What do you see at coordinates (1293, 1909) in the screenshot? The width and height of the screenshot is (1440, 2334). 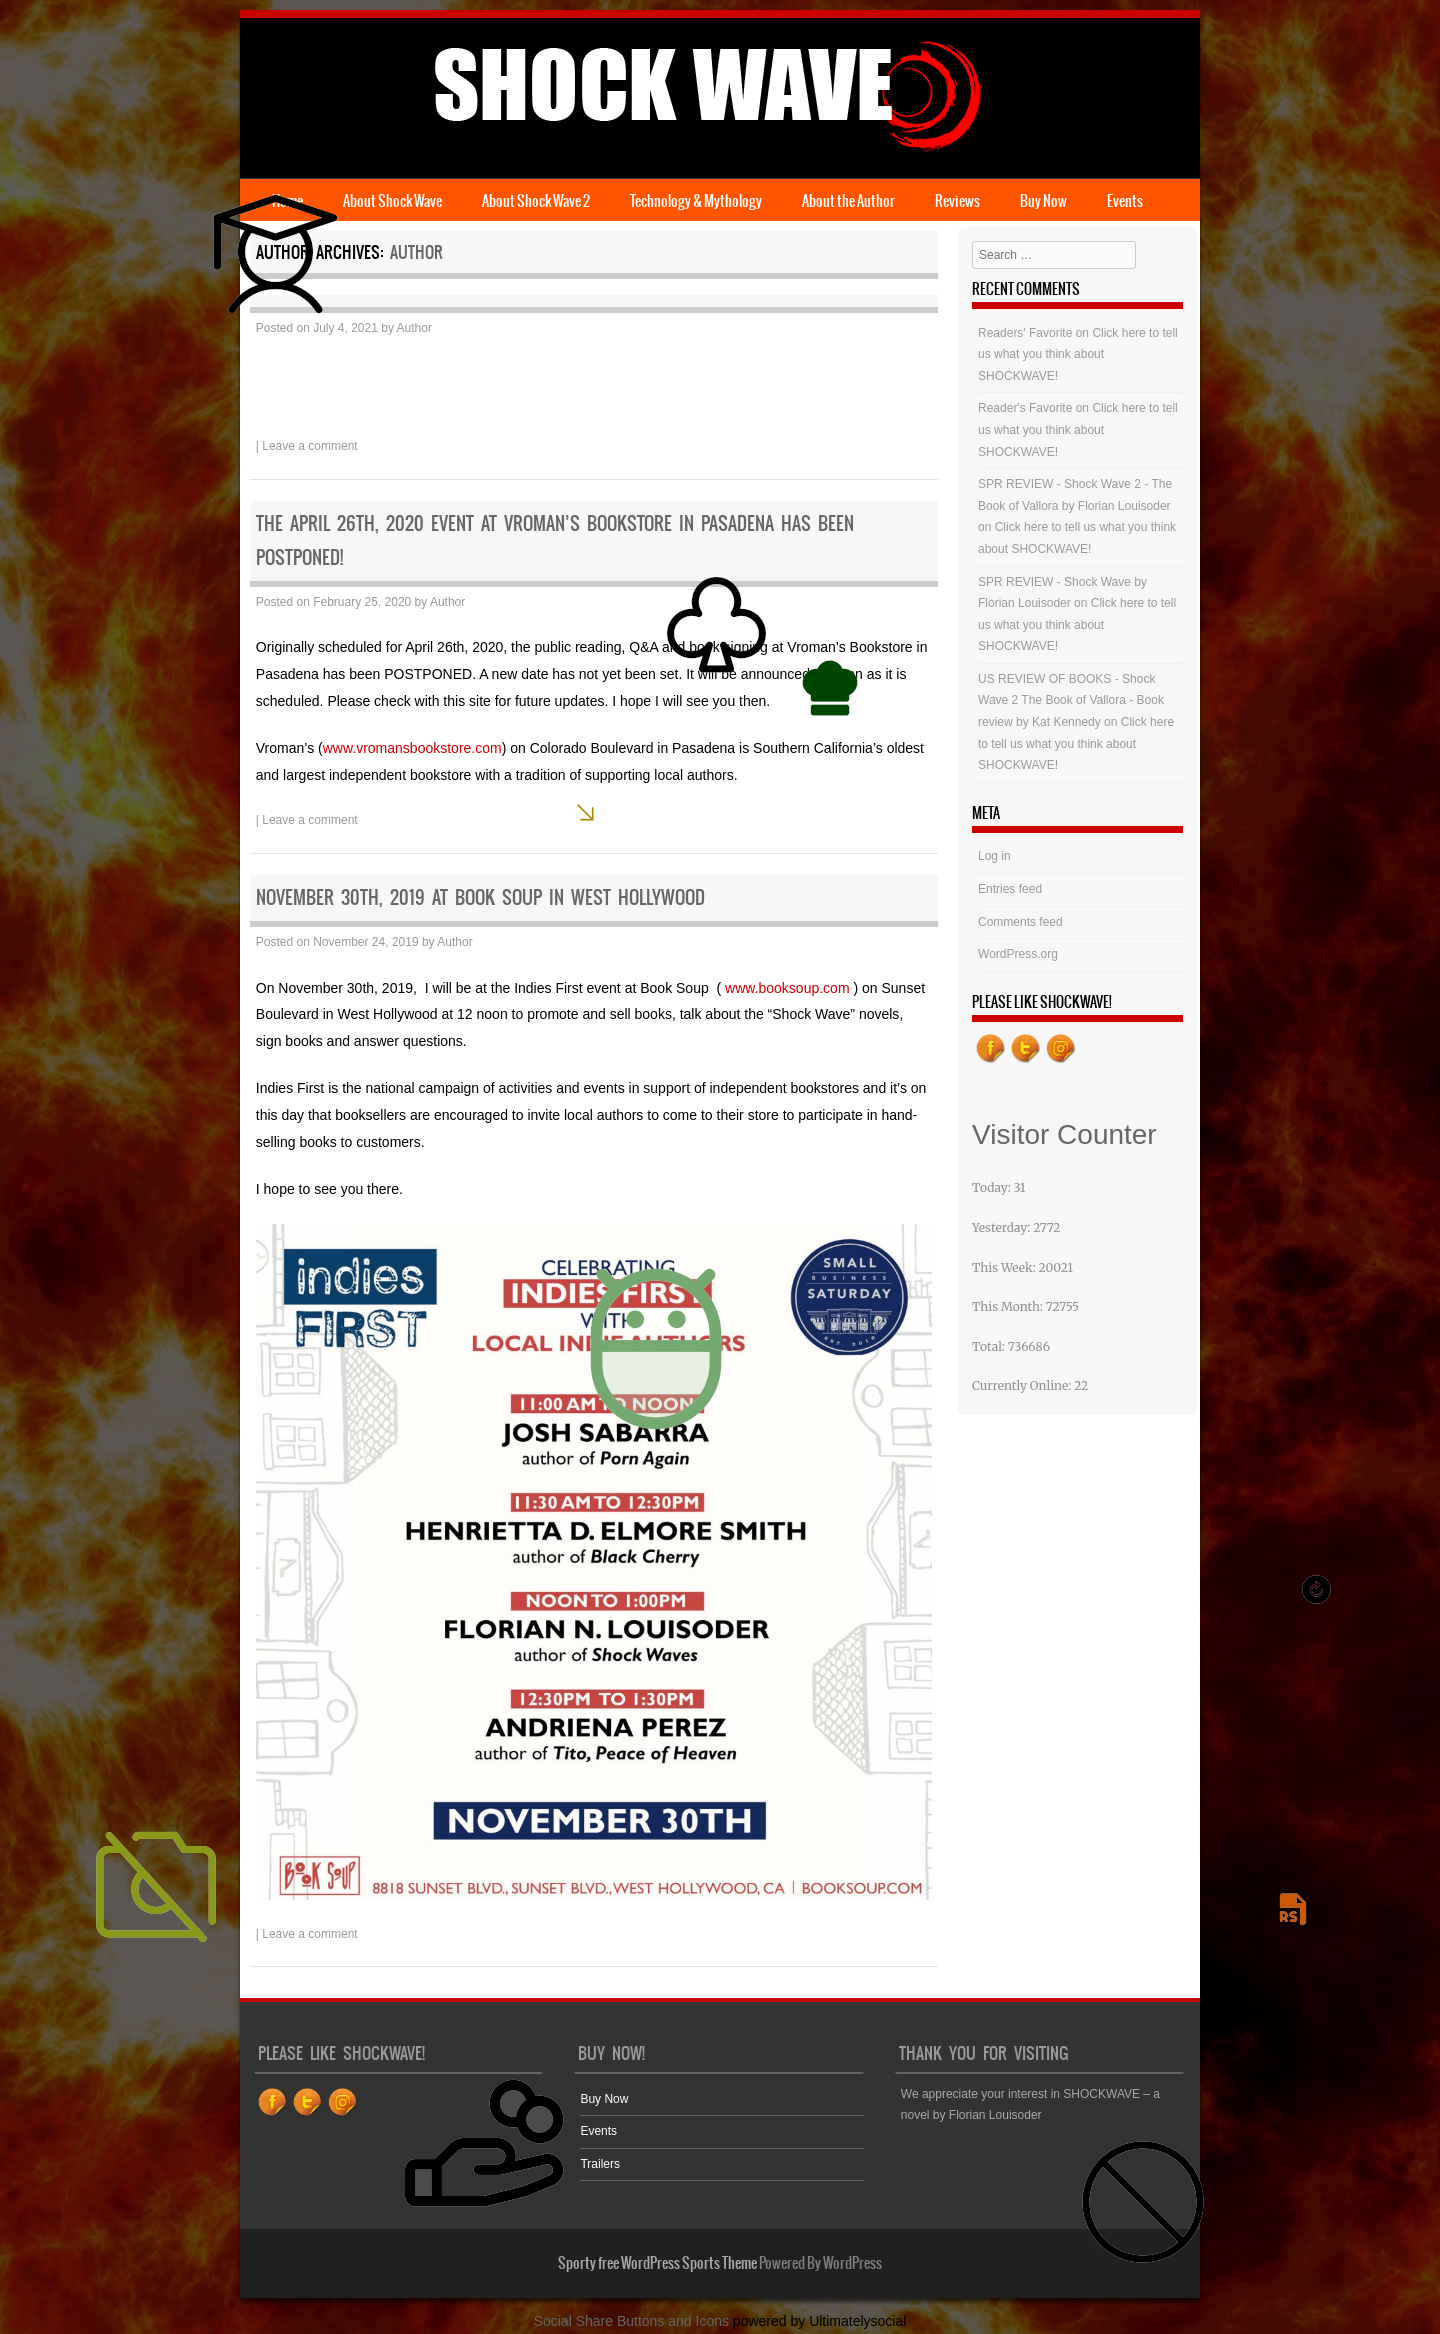 I see `a Rust source code file` at bounding box center [1293, 1909].